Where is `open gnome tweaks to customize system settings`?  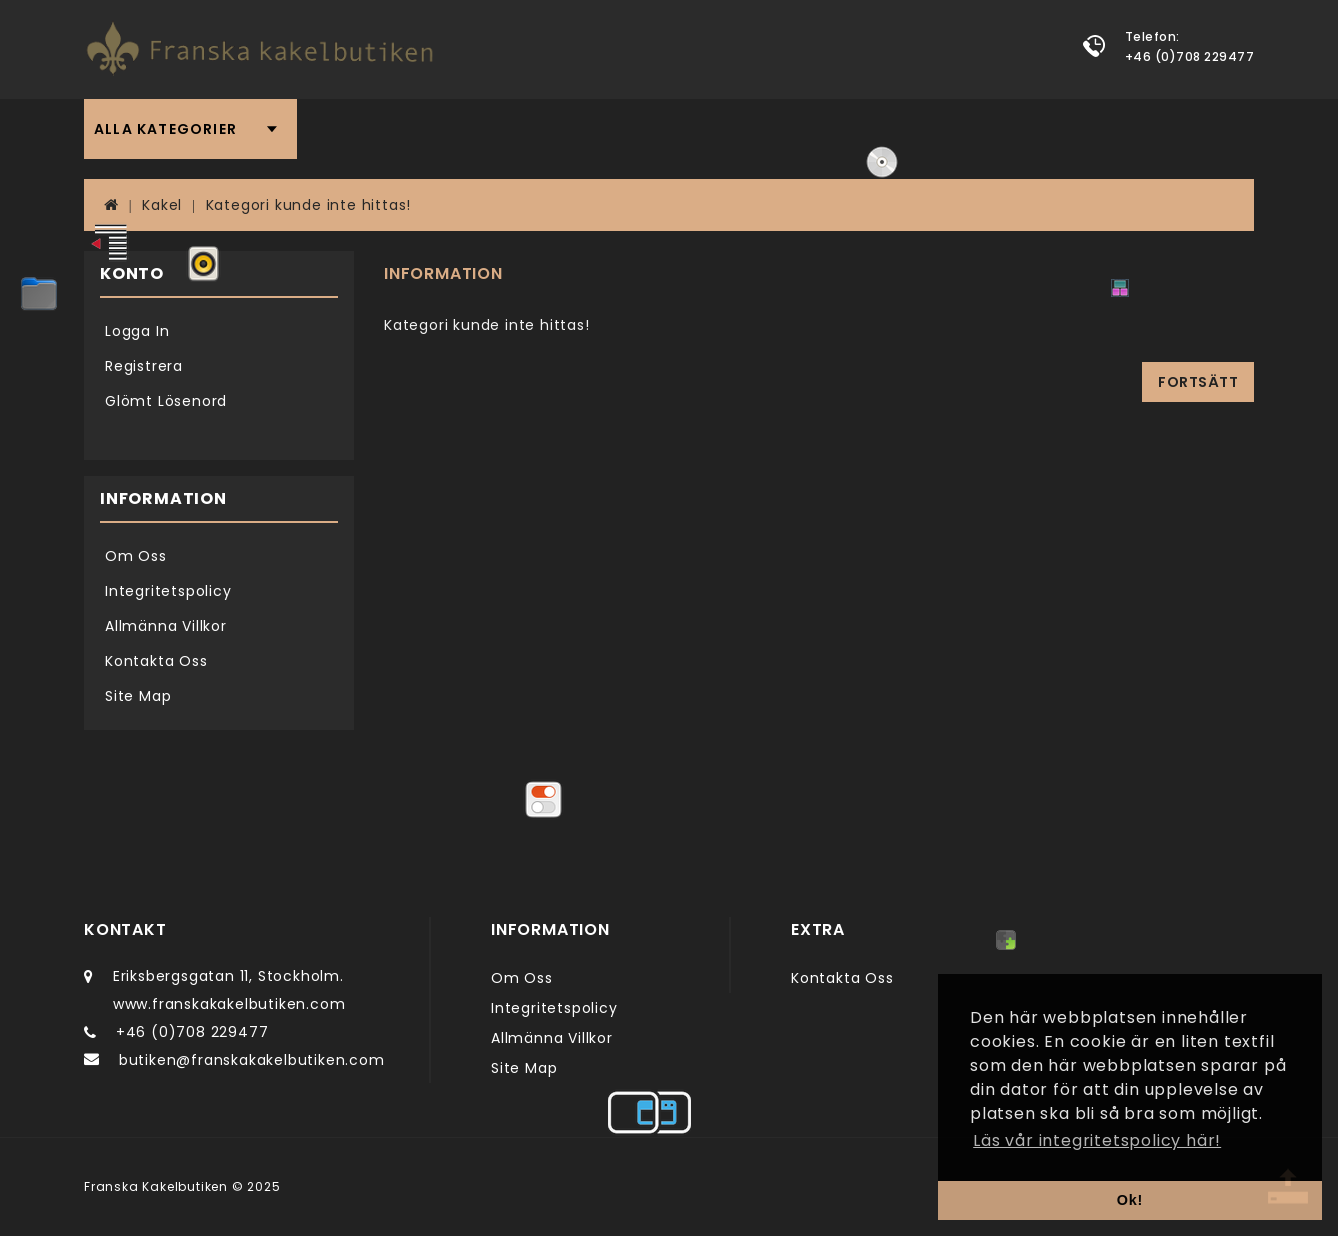 open gnome tweaks to customize system settings is located at coordinates (543, 799).